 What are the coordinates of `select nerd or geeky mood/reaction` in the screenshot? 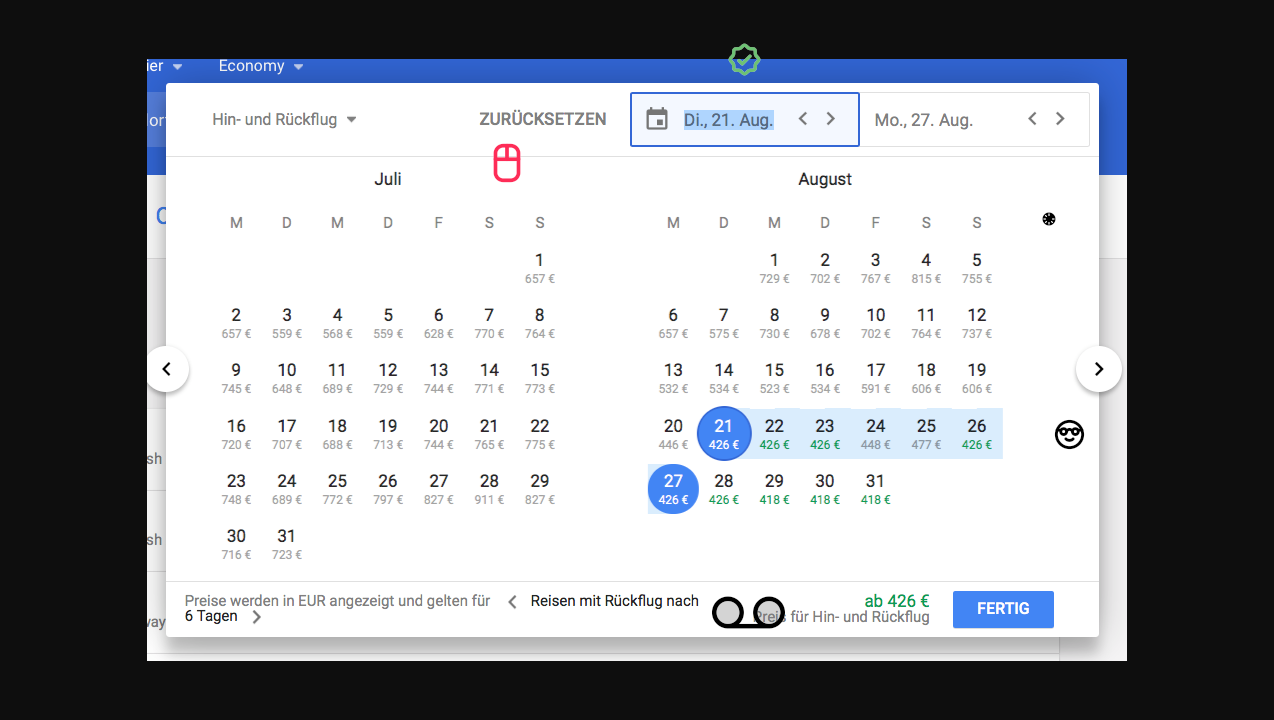 It's located at (1069, 434).